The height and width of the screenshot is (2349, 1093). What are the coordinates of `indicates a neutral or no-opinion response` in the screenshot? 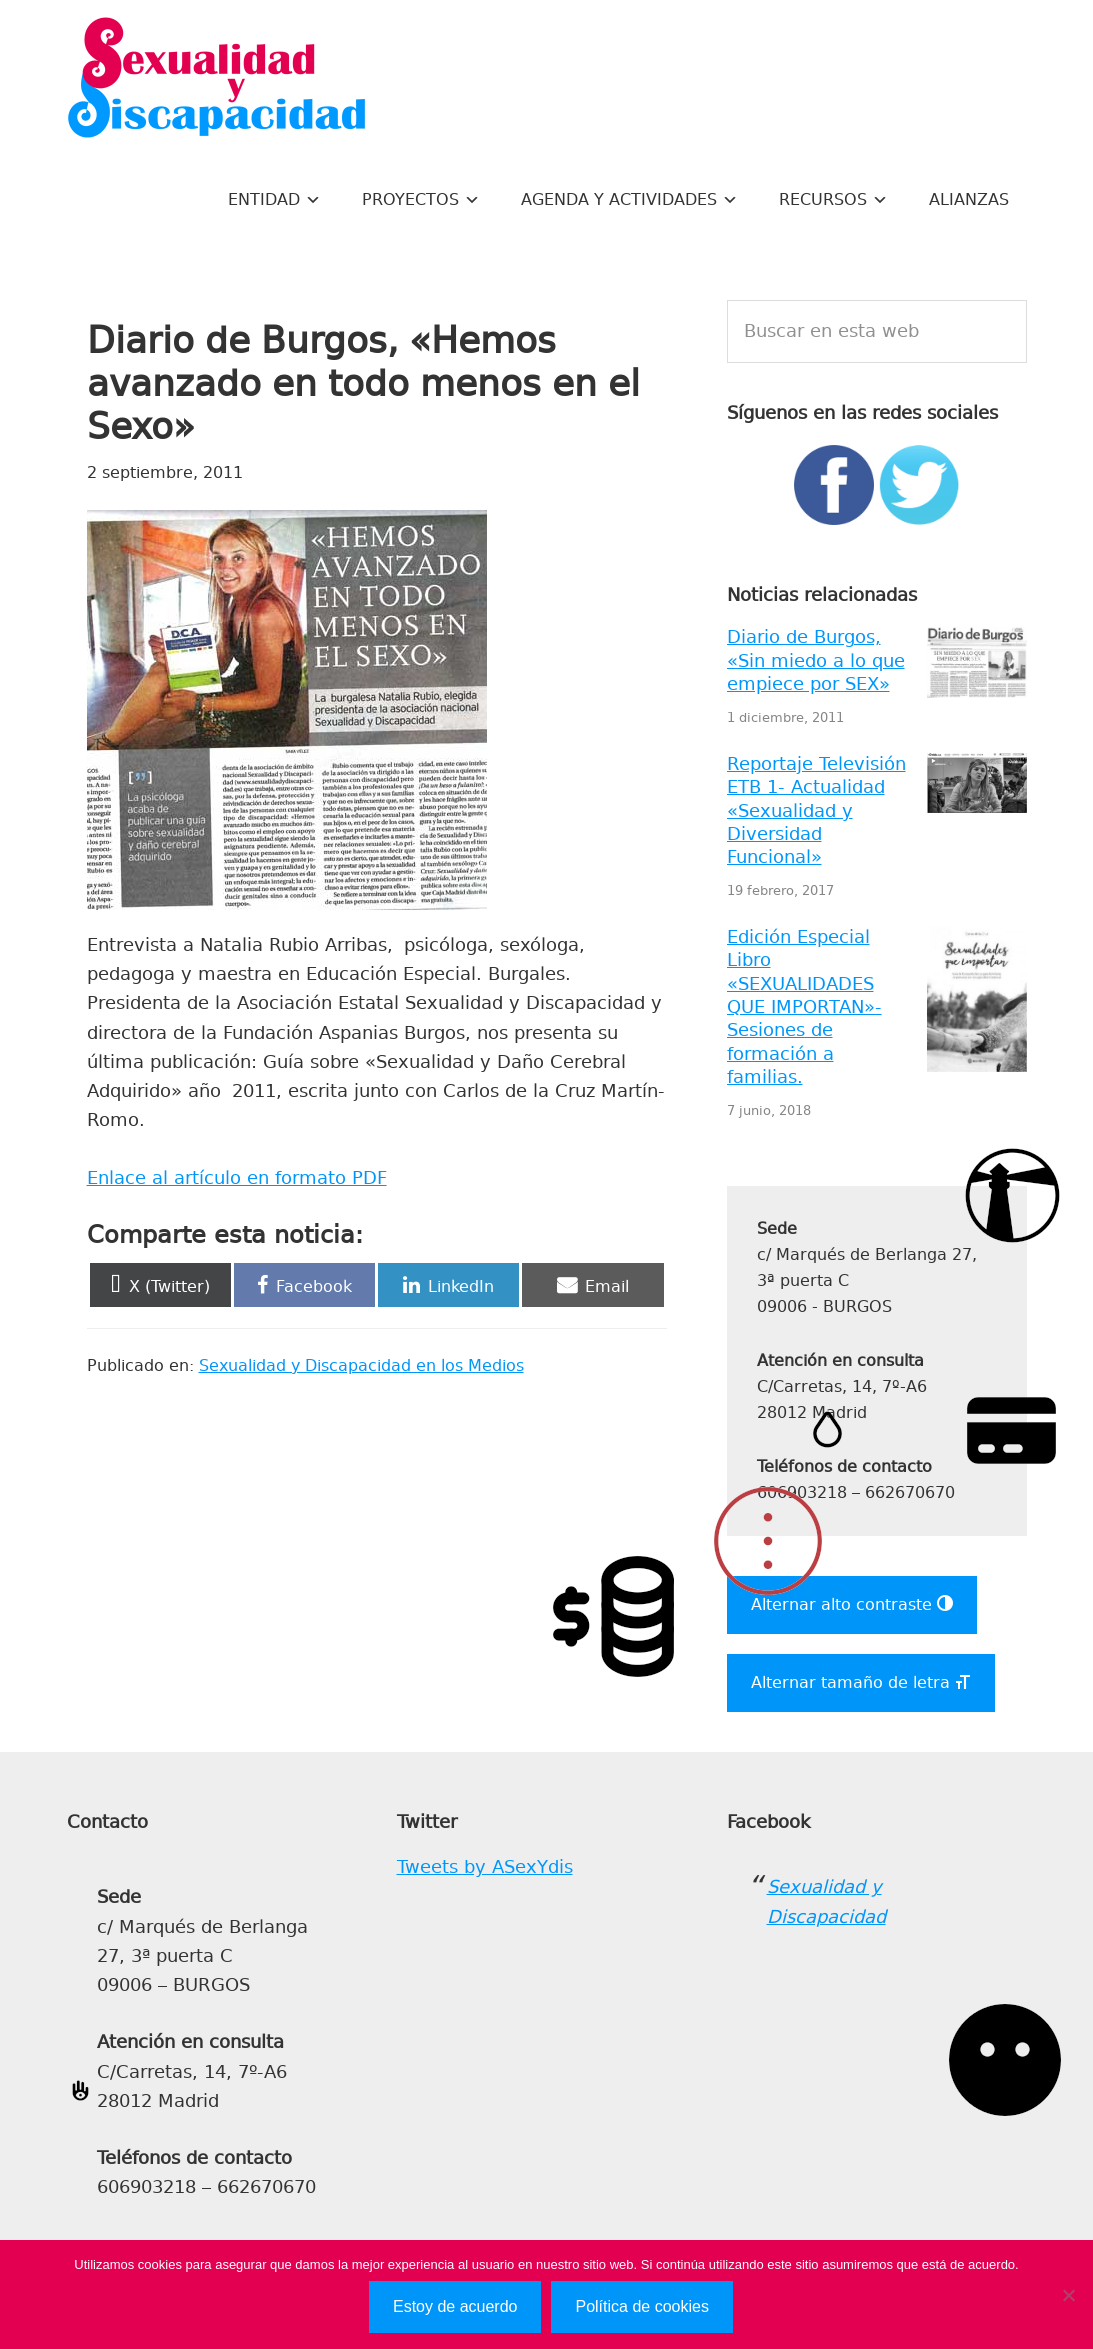 It's located at (1005, 2060).